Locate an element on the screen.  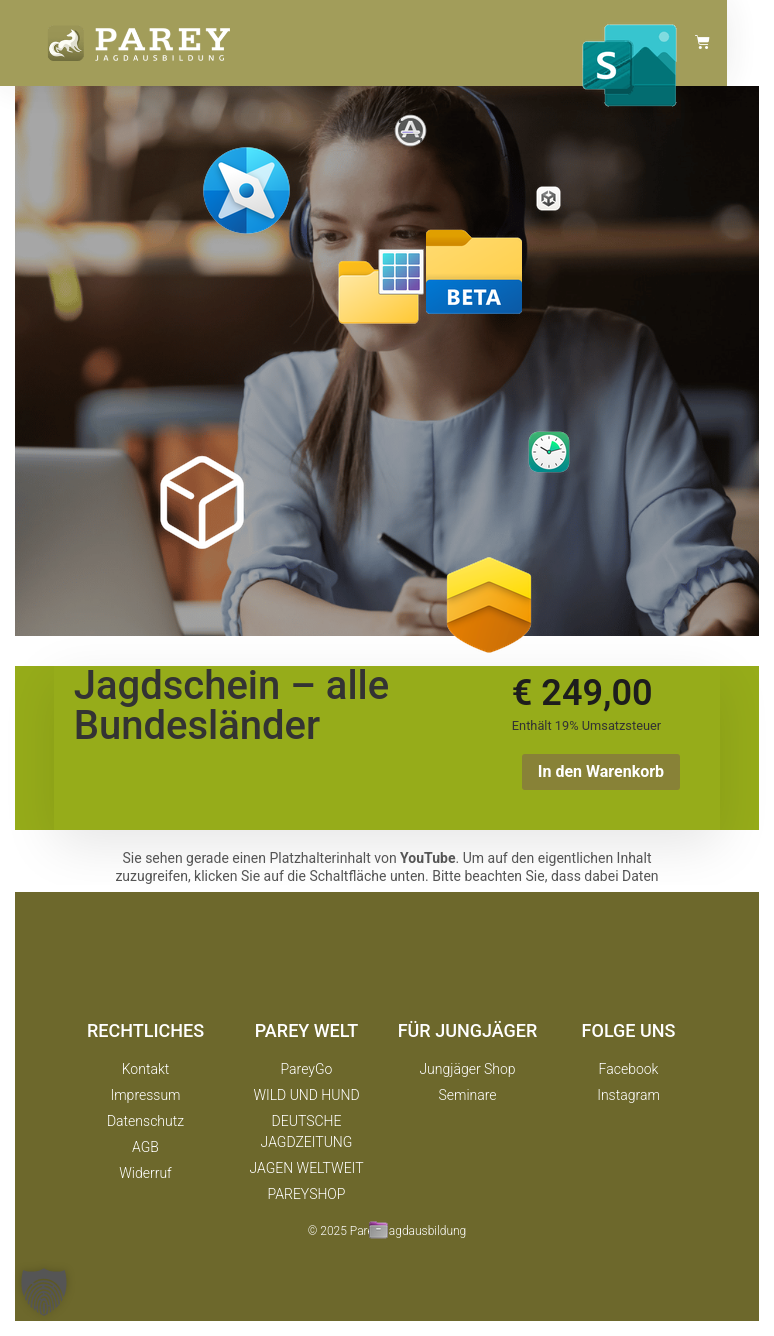
open windows security or protection settings is located at coordinates (489, 605).